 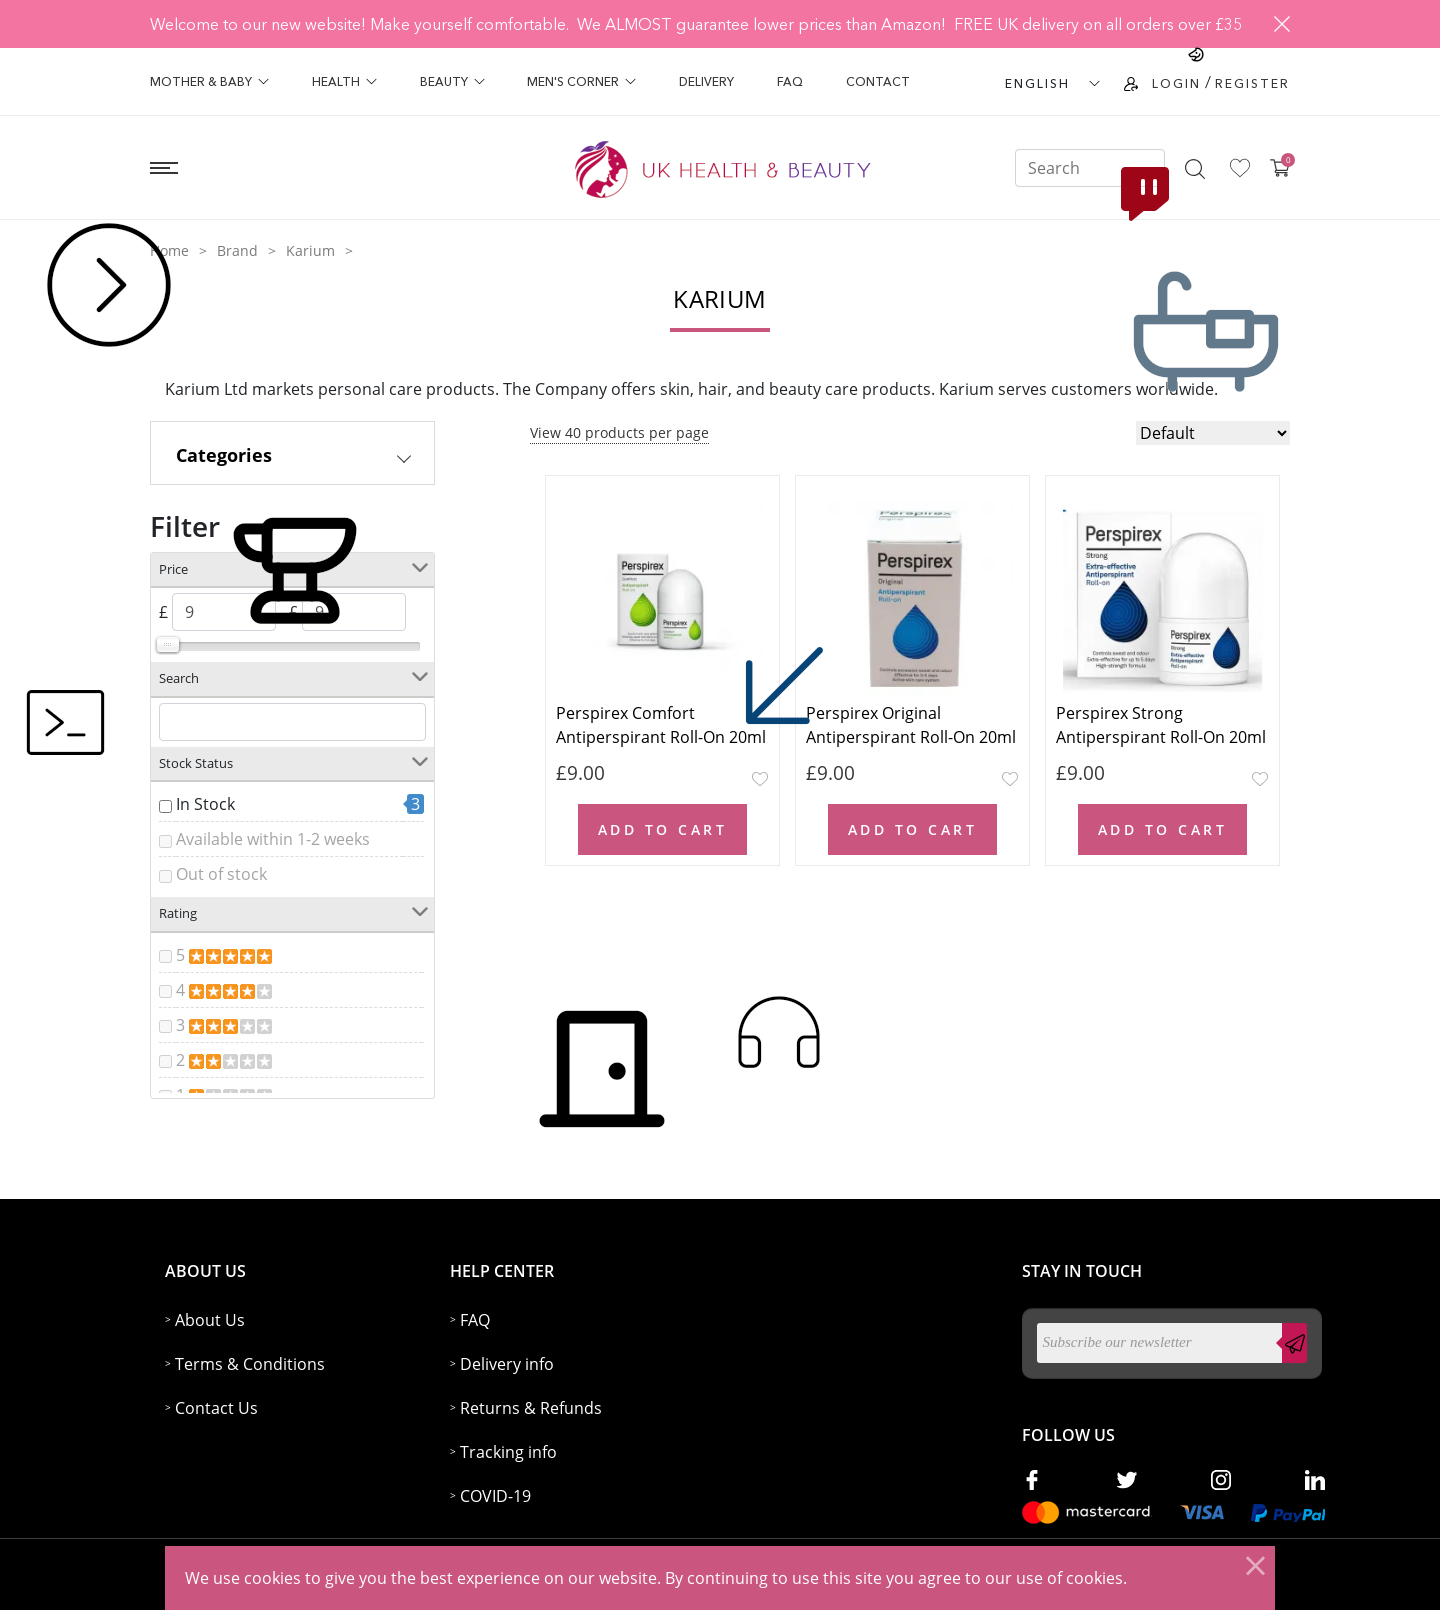 I want to click on access crafting or forging tools, so click(x=295, y=568).